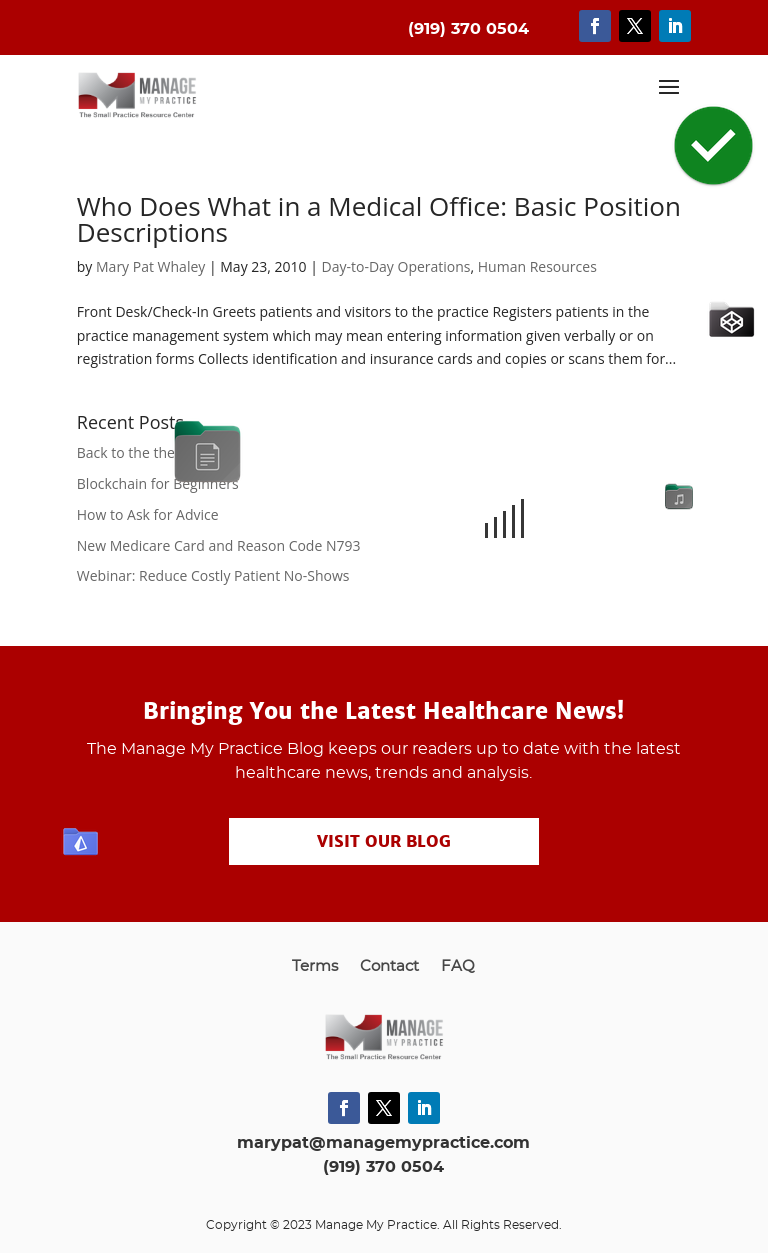  What do you see at coordinates (713, 145) in the screenshot?
I see `confirm or accept a calculation` at bounding box center [713, 145].